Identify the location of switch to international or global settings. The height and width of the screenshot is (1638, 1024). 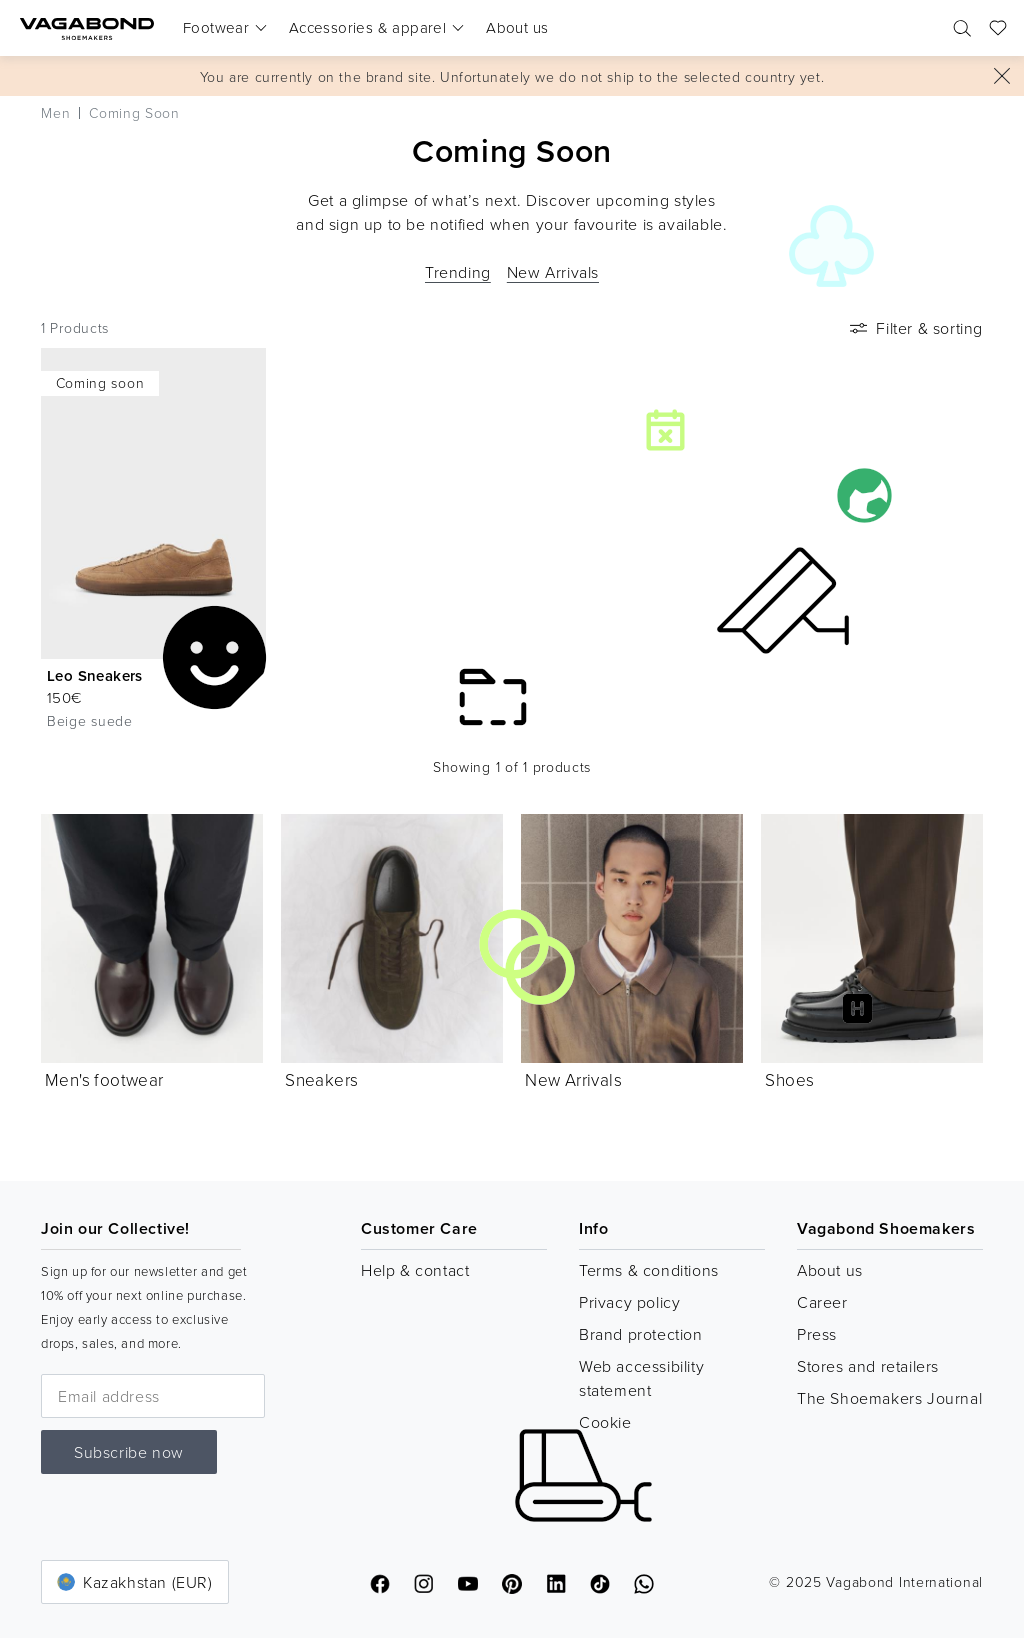
(864, 495).